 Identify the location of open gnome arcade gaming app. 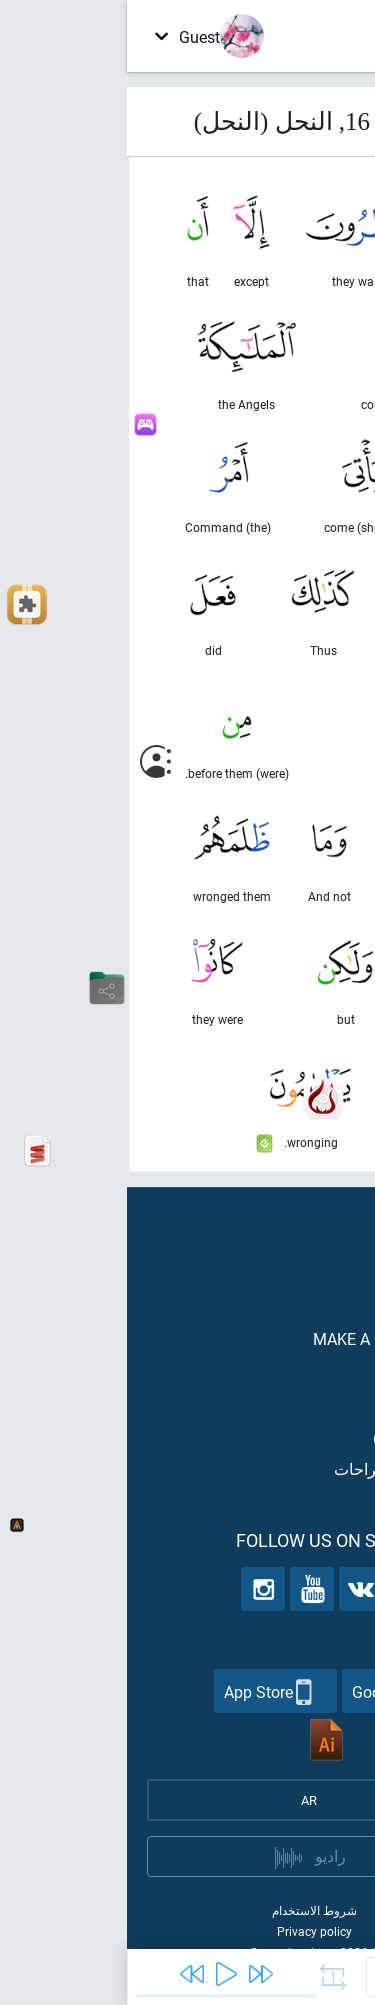
(145, 424).